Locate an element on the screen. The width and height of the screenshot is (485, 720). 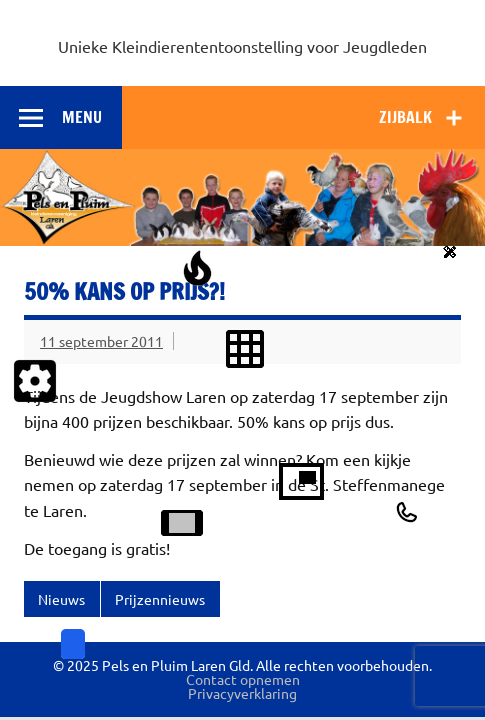
toggle grid view layout is located at coordinates (245, 349).